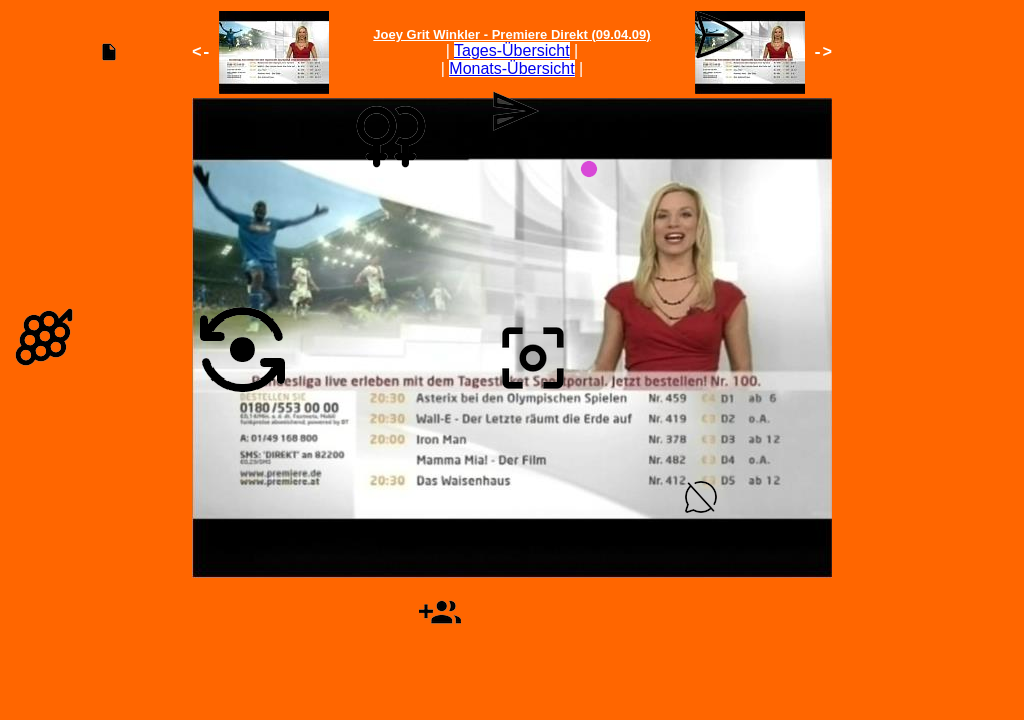 The image size is (1024, 720). What do you see at coordinates (242, 349) in the screenshot?
I see `switch between front and rear camera` at bounding box center [242, 349].